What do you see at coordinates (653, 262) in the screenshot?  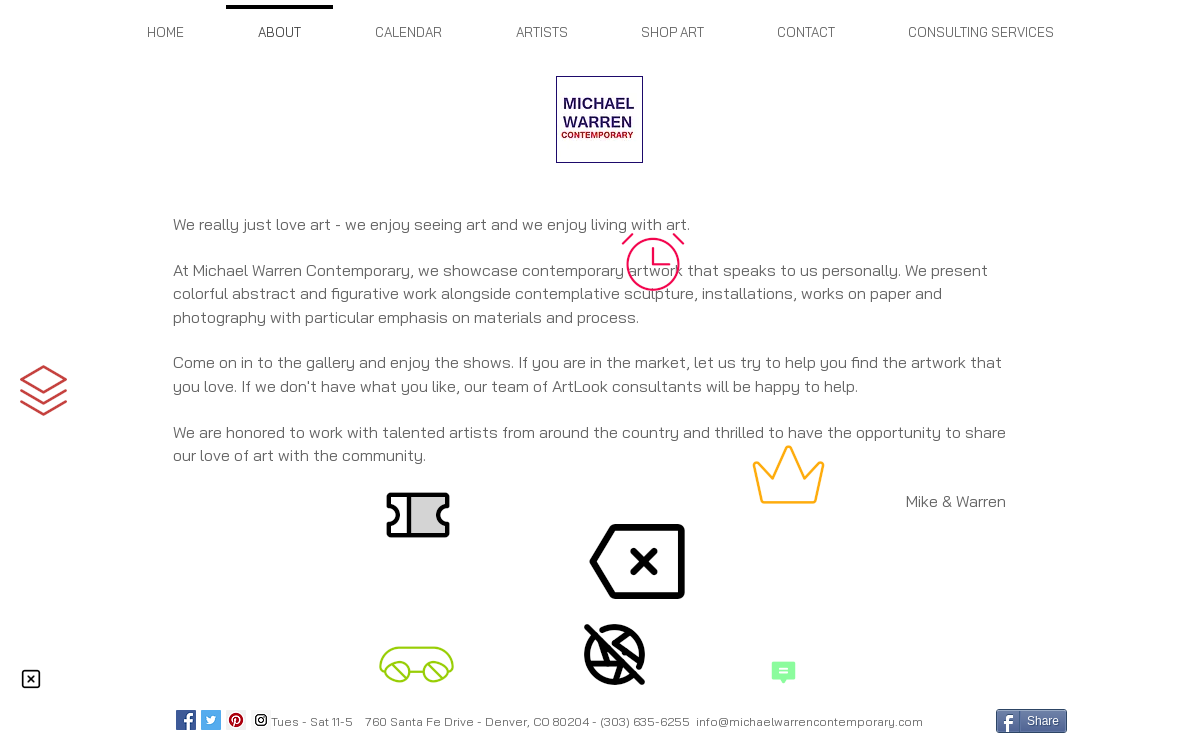 I see `set or manage alarms` at bounding box center [653, 262].